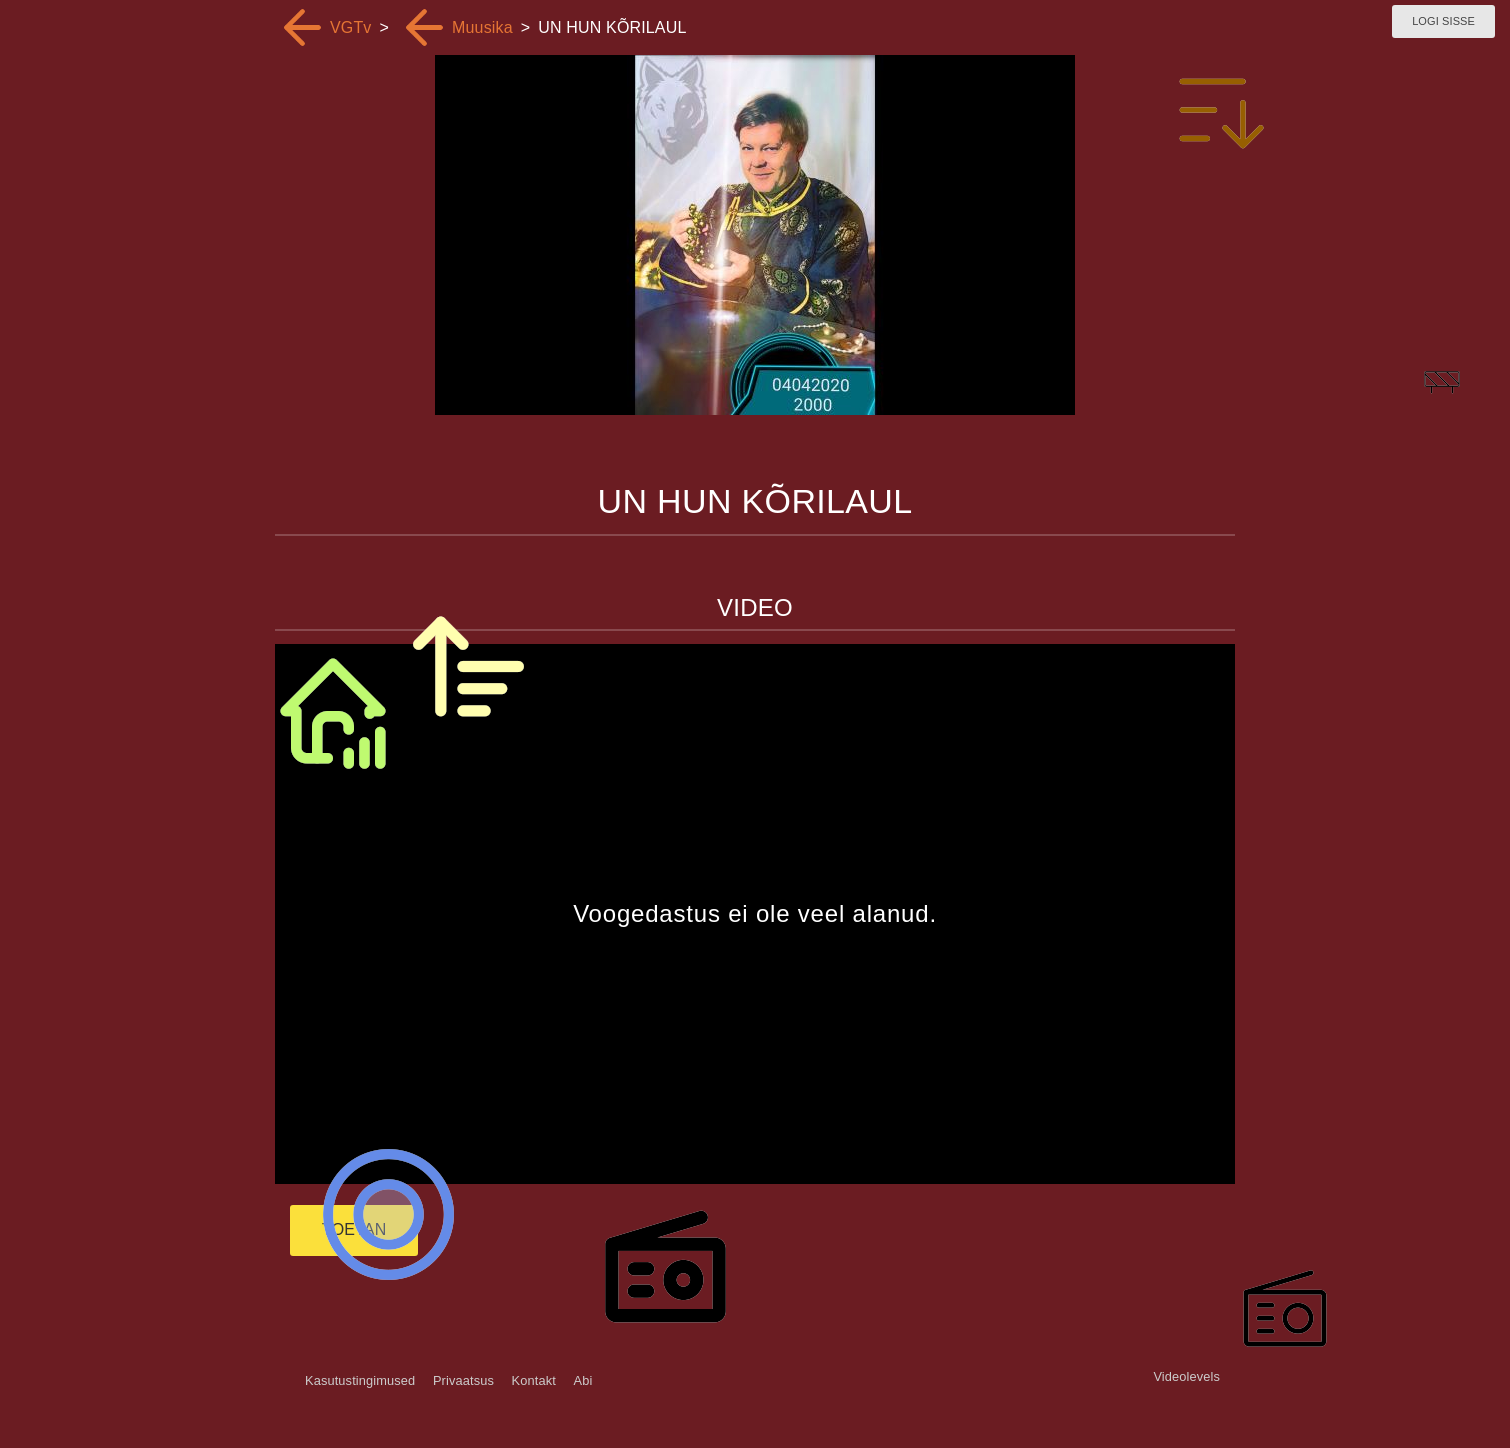 The height and width of the screenshot is (1448, 1510). I want to click on sort items in ascending order, so click(468, 666).